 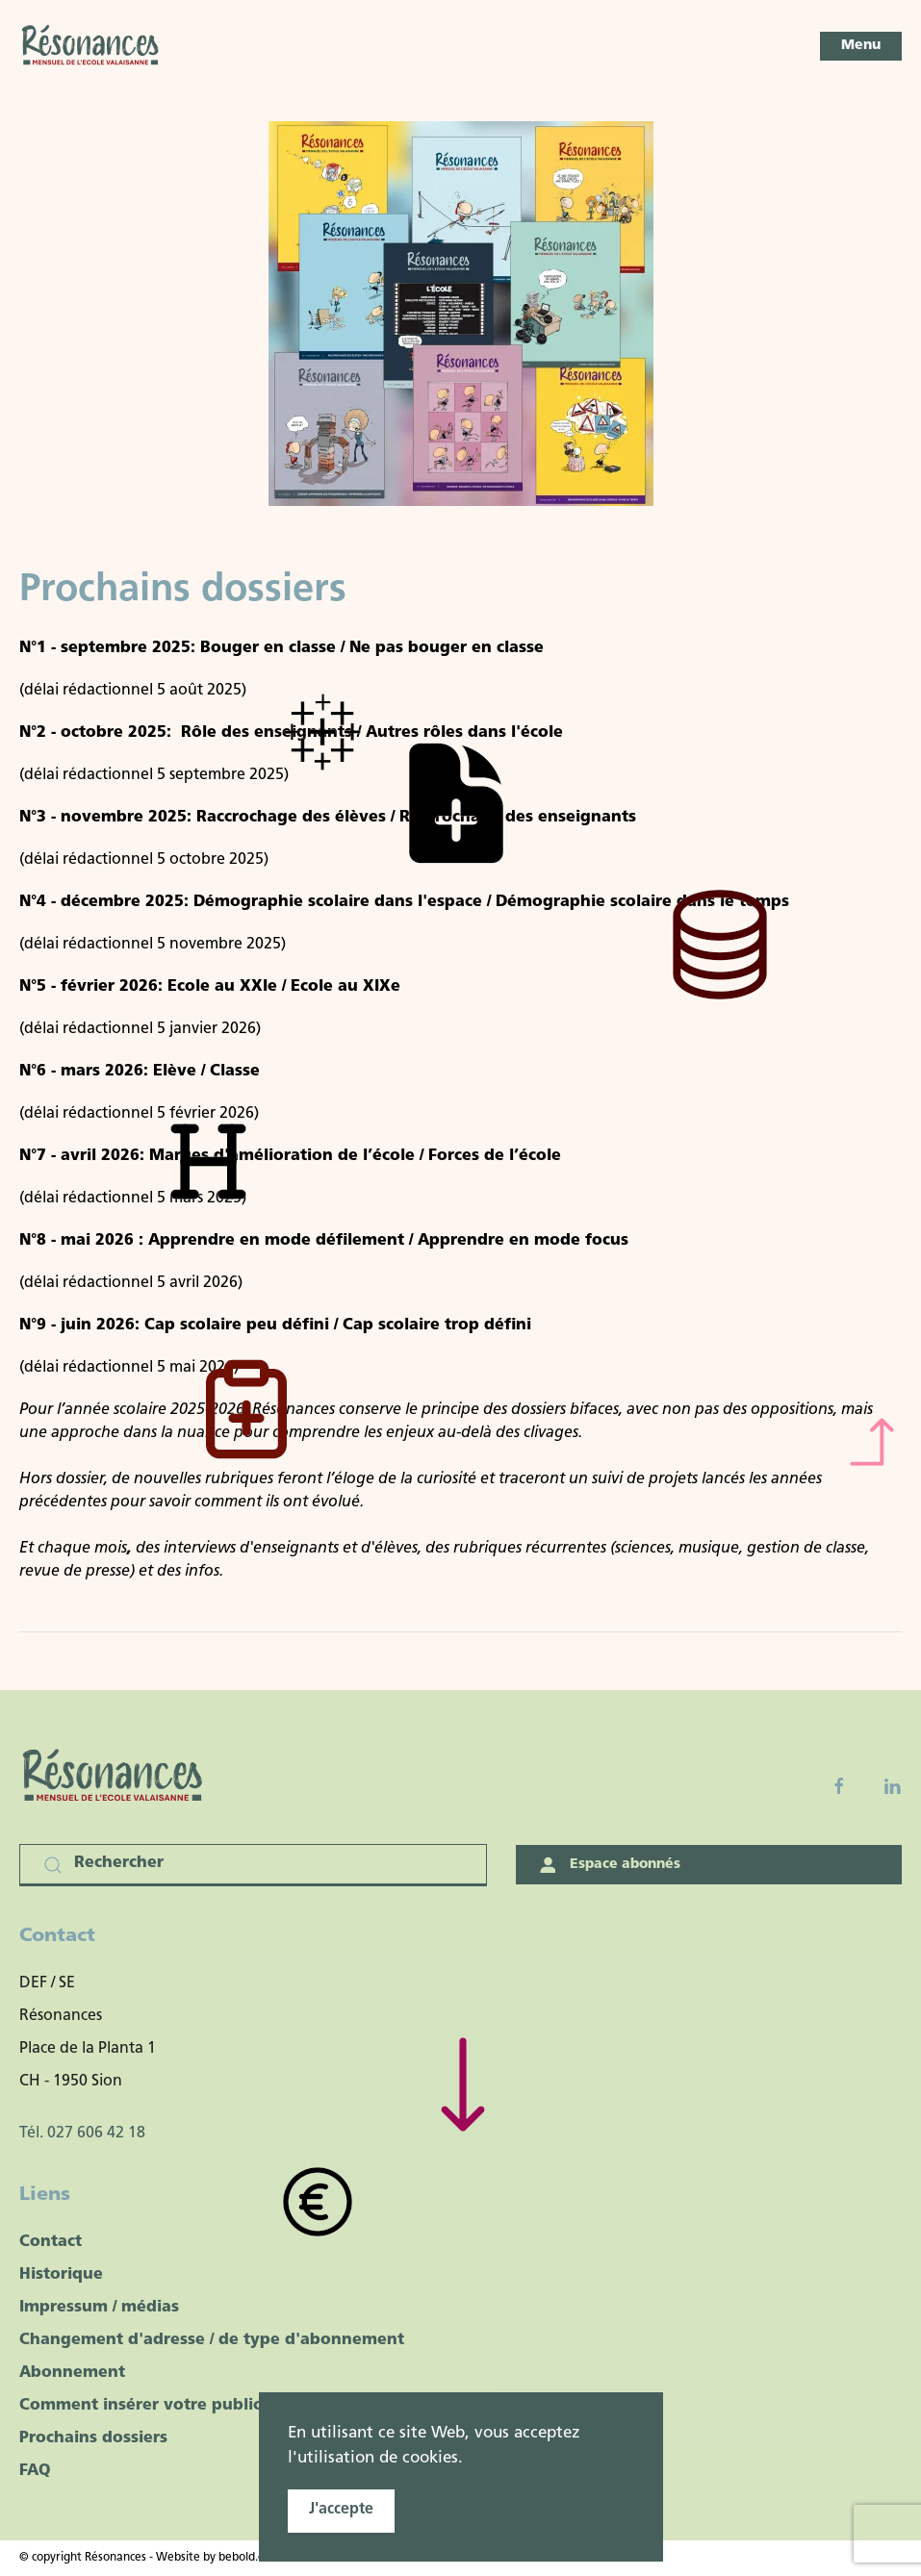 What do you see at coordinates (208, 1161) in the screenshot?
I see `apply heading format to selected text` at bounding box center [208, 1161].